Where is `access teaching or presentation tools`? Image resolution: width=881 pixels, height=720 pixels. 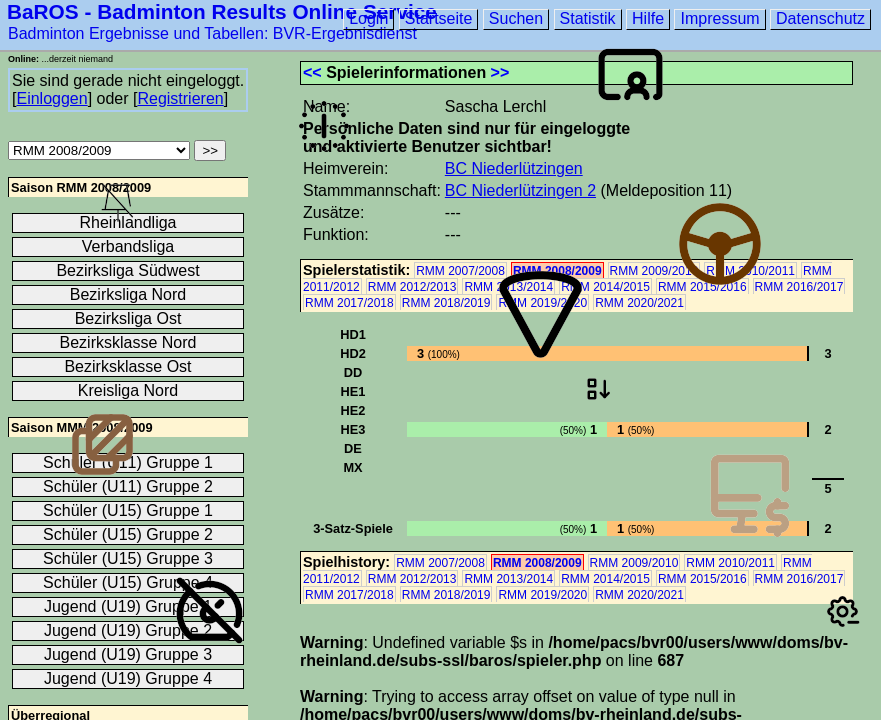 access teaching or presentation tools is located at coordinates (630, 74).